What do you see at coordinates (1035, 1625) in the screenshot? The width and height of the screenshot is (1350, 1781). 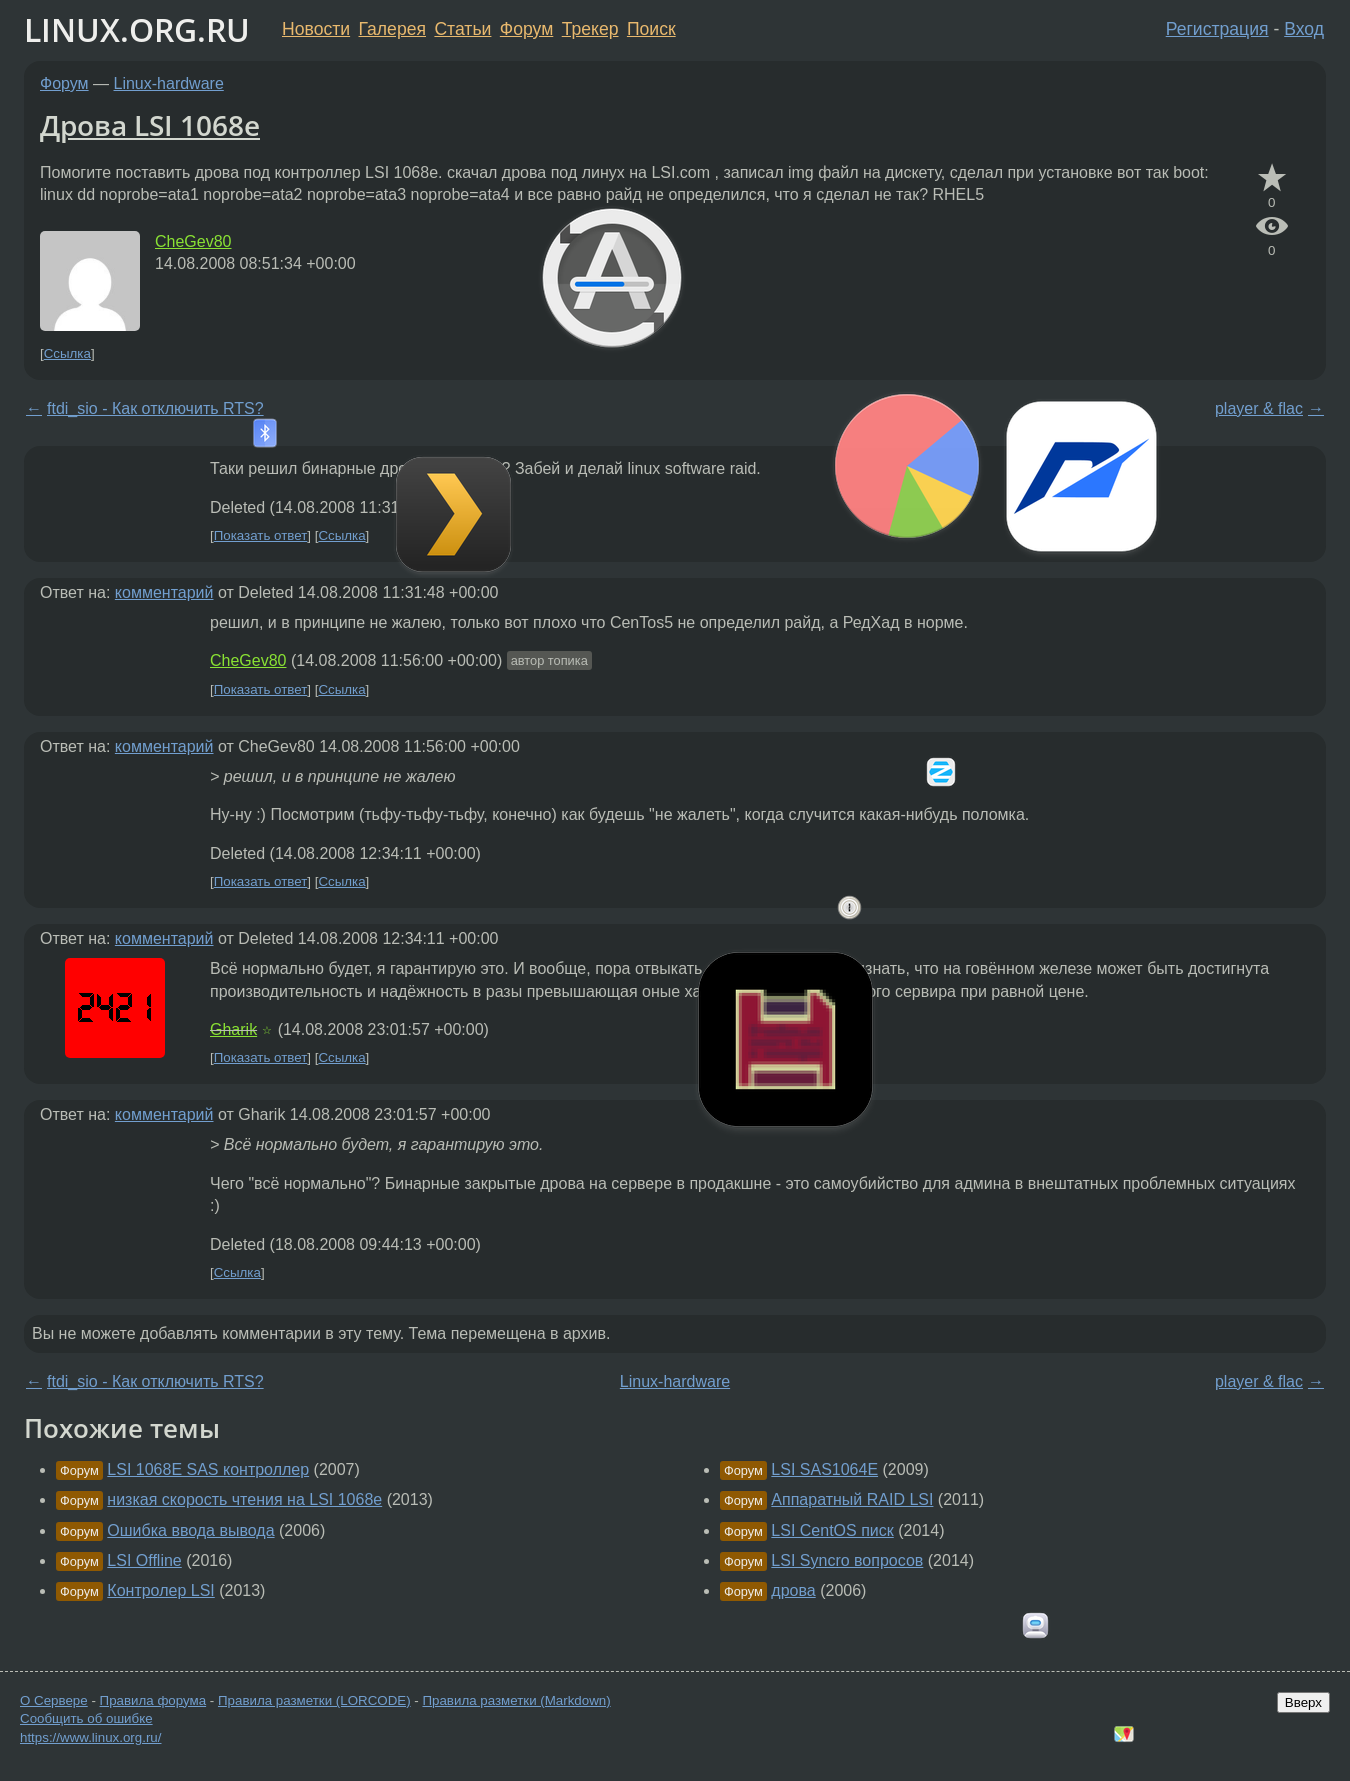 I see `open Automator app for macOS` at bounding box center [1035, 1625].